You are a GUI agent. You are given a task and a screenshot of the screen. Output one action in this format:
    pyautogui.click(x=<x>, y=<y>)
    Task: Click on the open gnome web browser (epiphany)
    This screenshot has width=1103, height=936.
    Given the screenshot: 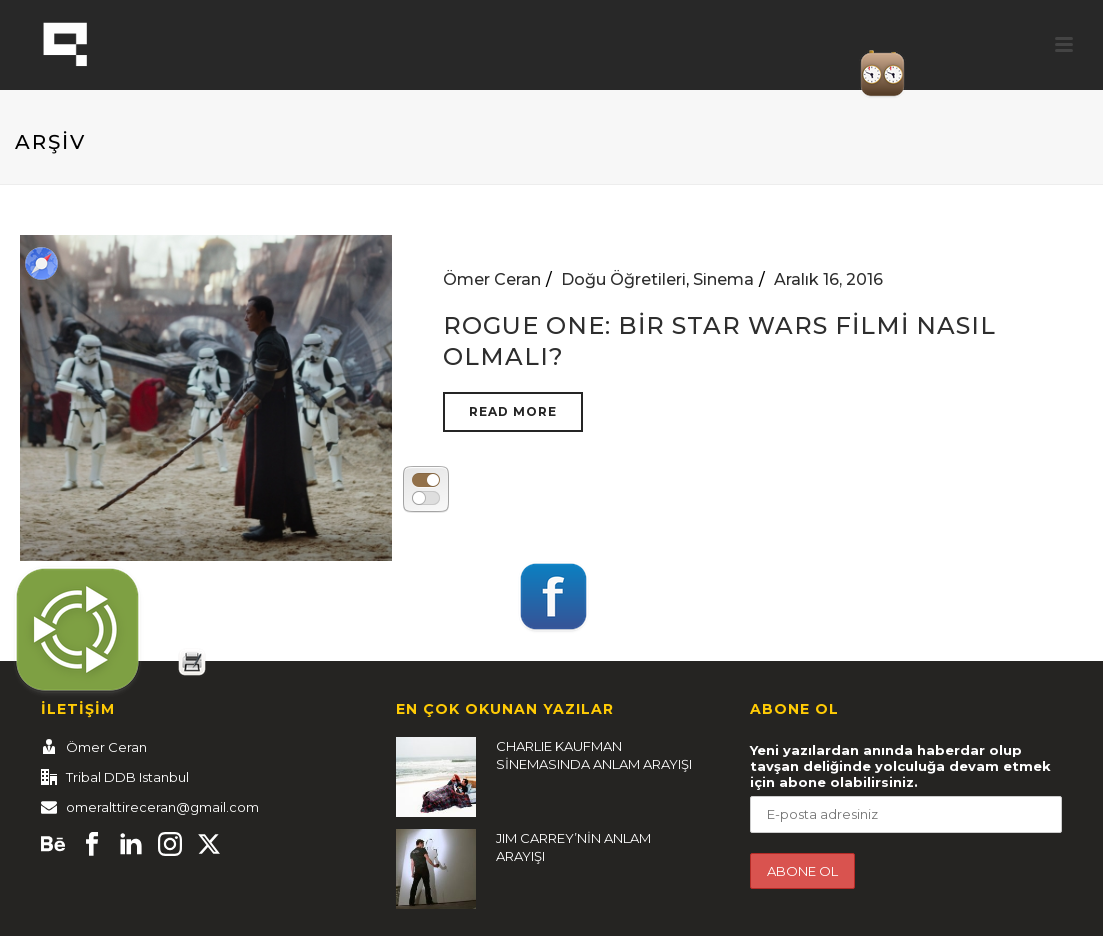 What is the action you would take?
    pyautogui.click(x=41, y=263)
    